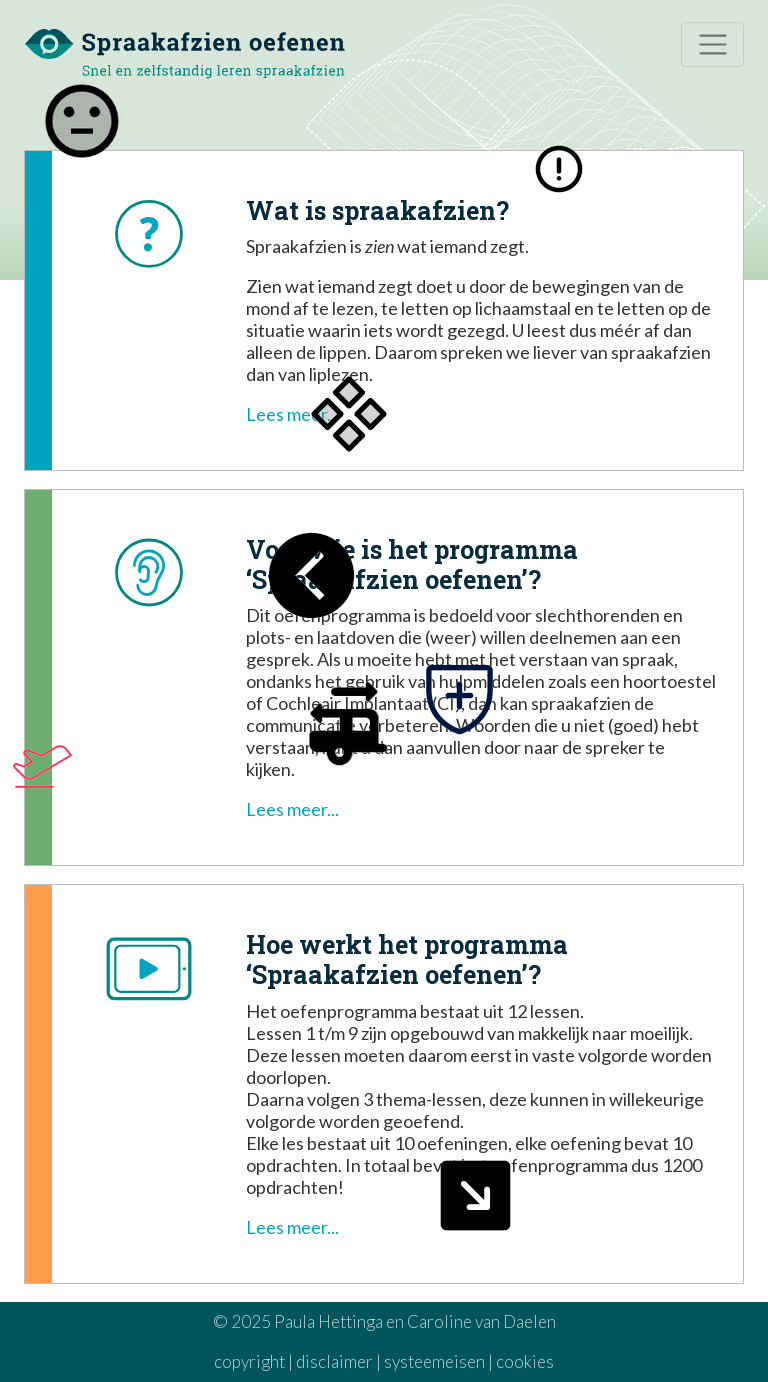 This screenshot has width=768, height=1382. What do you see at coordinates (349, 414) in the screenshot?
I see `access game or entertainment features` at bounding box center [349, 414].